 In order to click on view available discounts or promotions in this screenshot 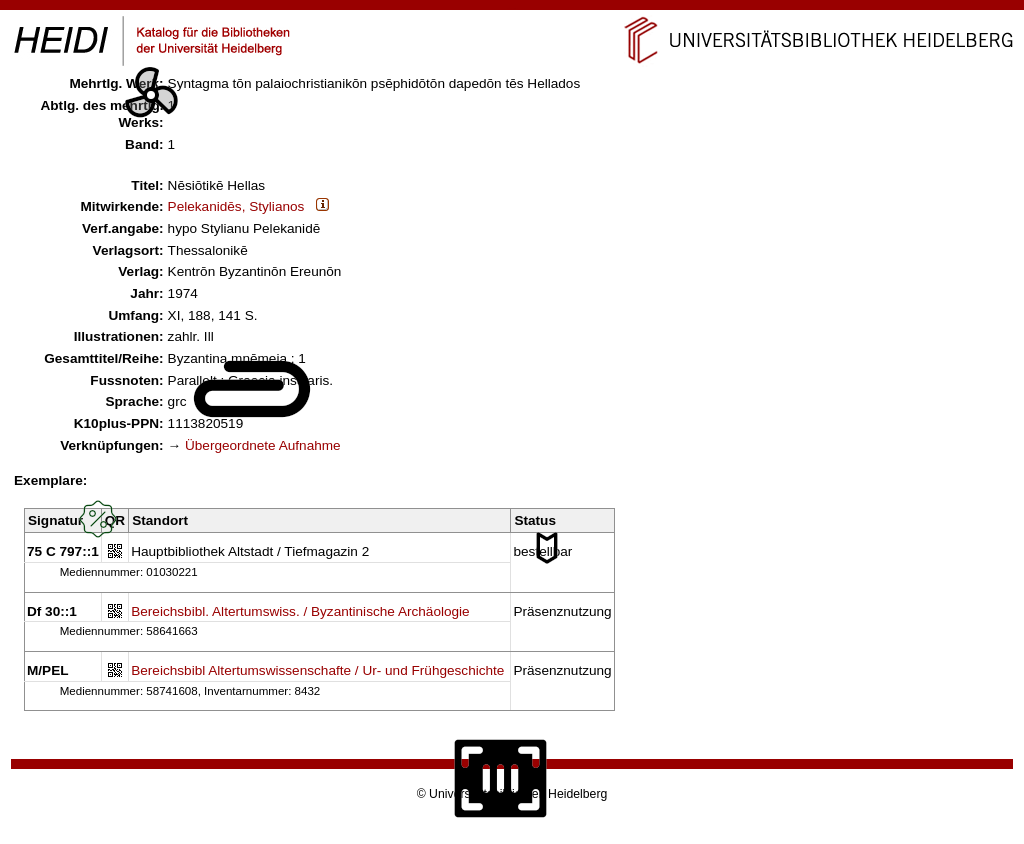, I will do `click(98, 519)`.